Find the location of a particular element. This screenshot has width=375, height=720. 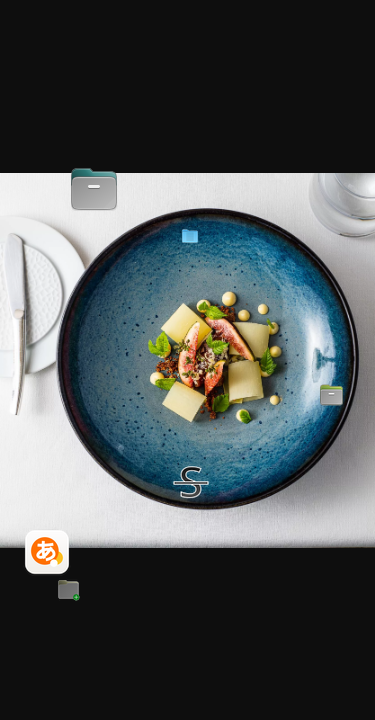

create a new folder is located at coordinates (68, 589).